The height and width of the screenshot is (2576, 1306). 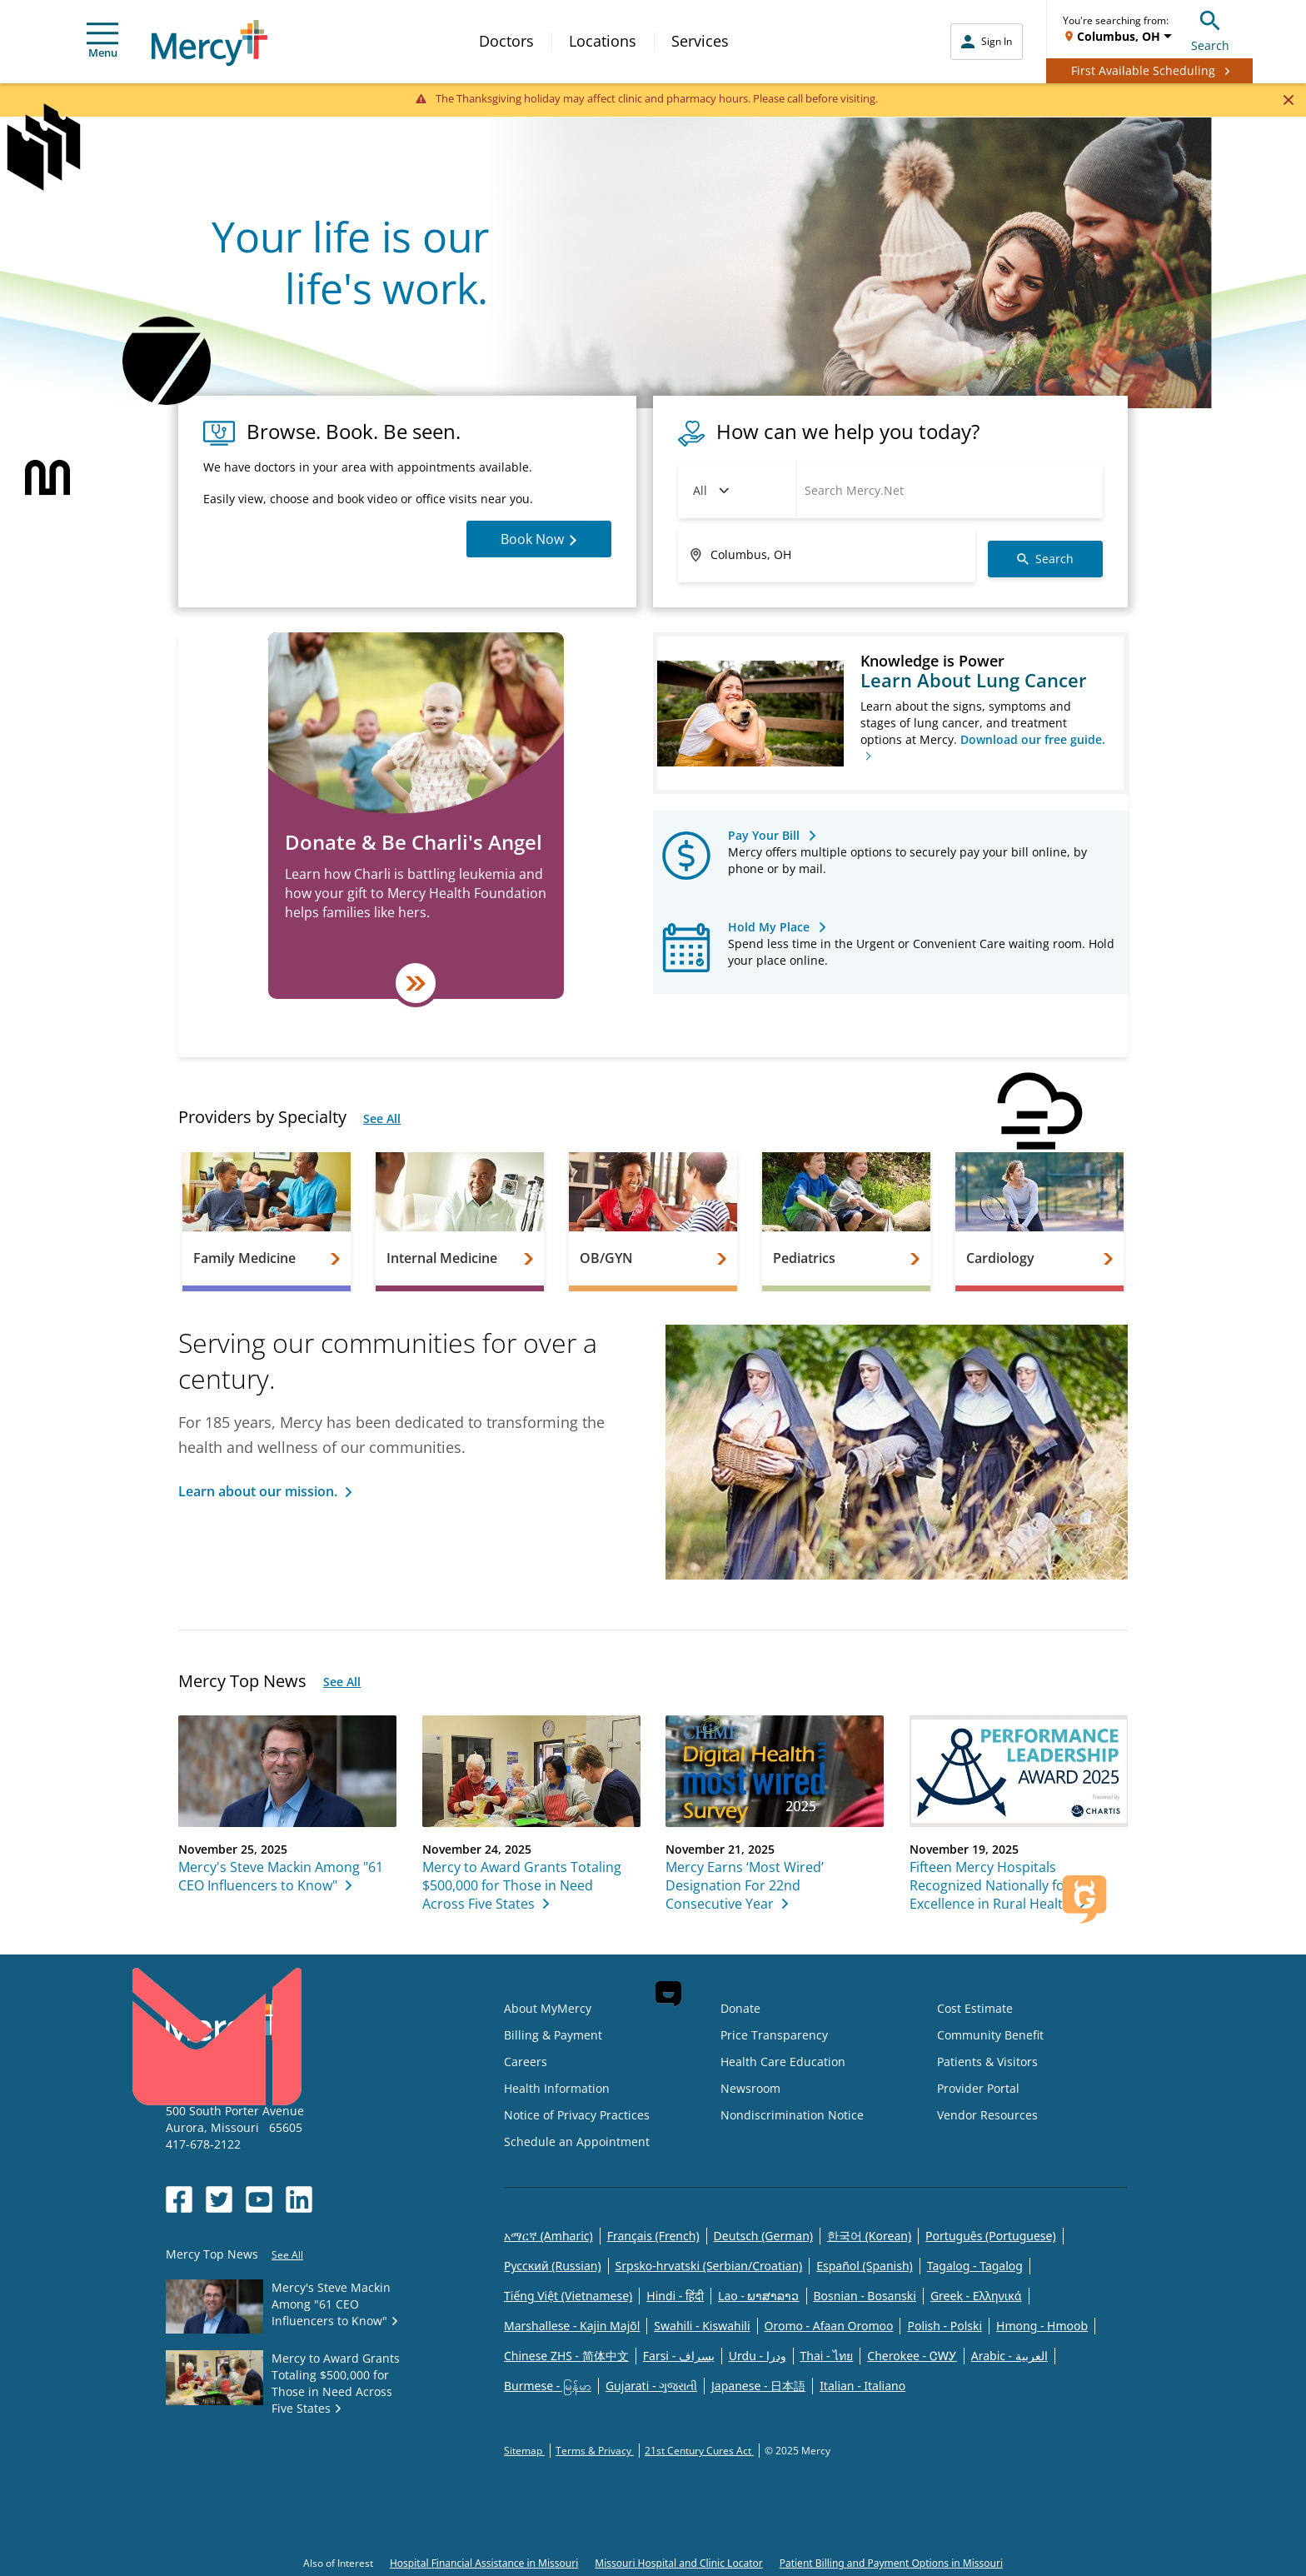 What do you see at coordinates (167, 361) in the screenshot?
I see `Framework7 mobile framework logo` at bounding box center [167, 361].